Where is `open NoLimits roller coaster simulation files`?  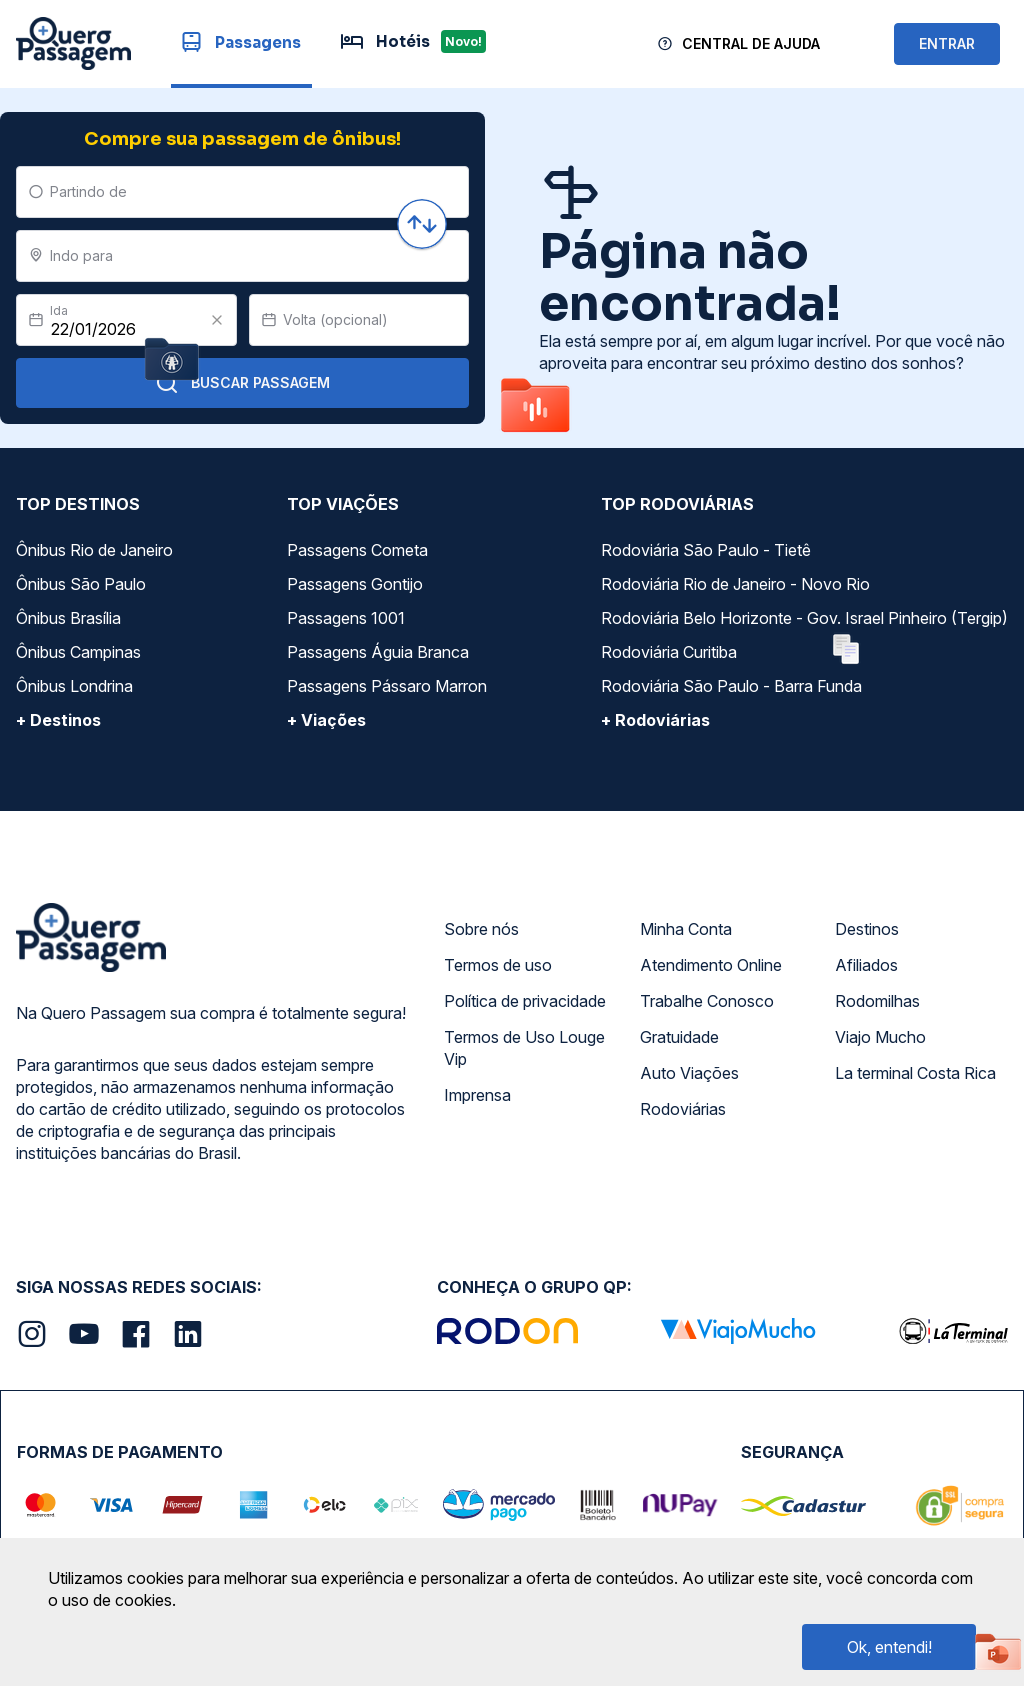 open NoLimits roller coaster simulation files is located at coordinates (171, 360).